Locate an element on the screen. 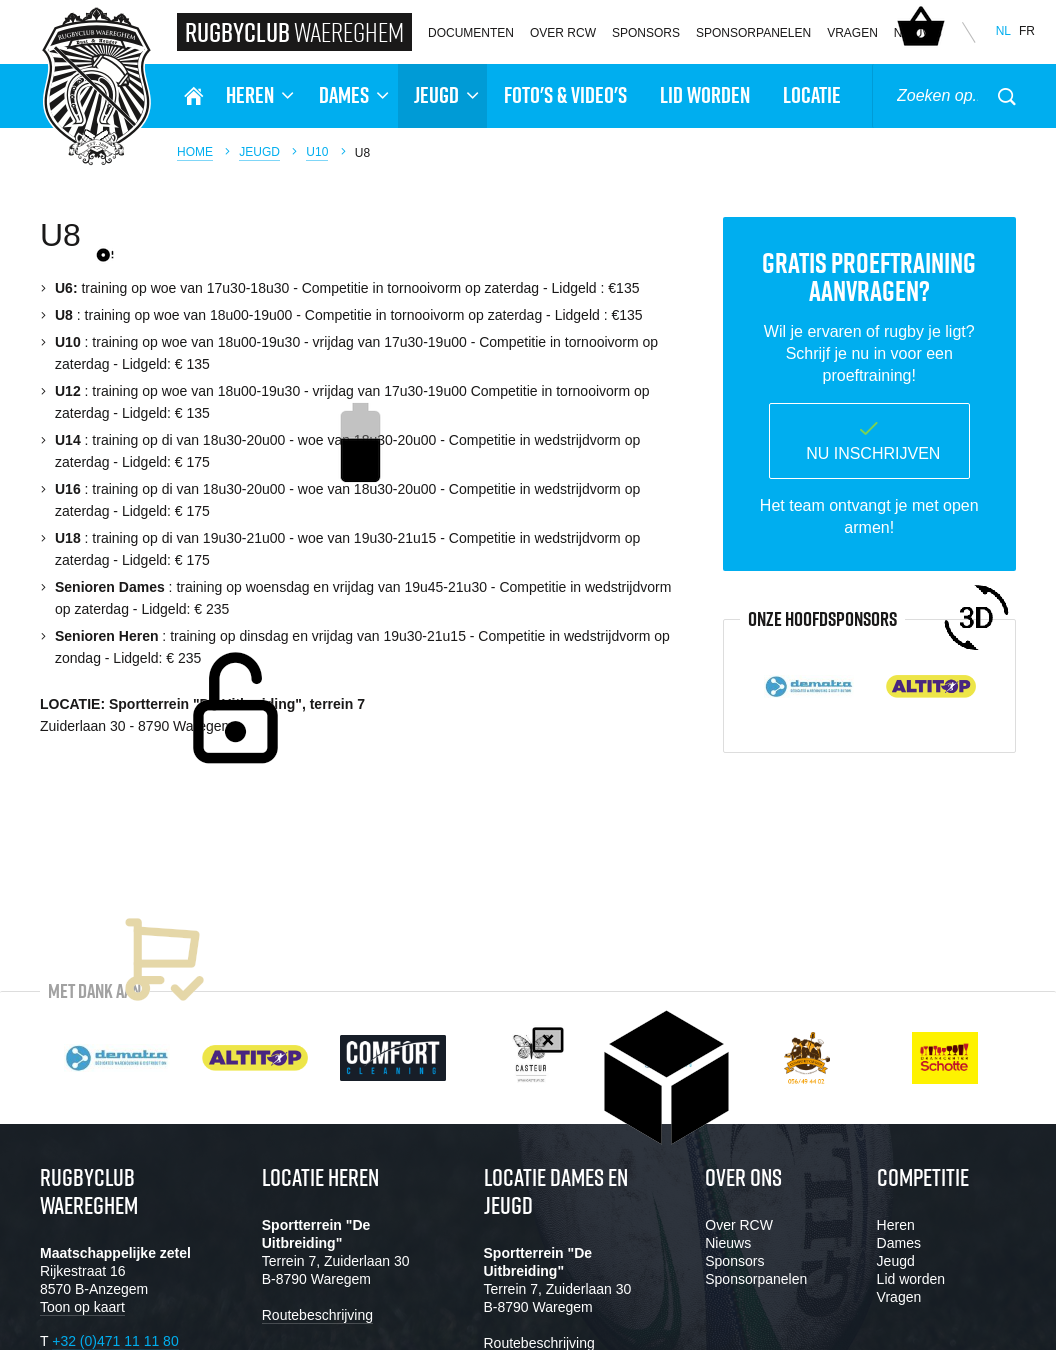 Image resolution: width=1056 pixels, height=1350 pixels. indicates storage disc is full is located at coordinates (105, 255).